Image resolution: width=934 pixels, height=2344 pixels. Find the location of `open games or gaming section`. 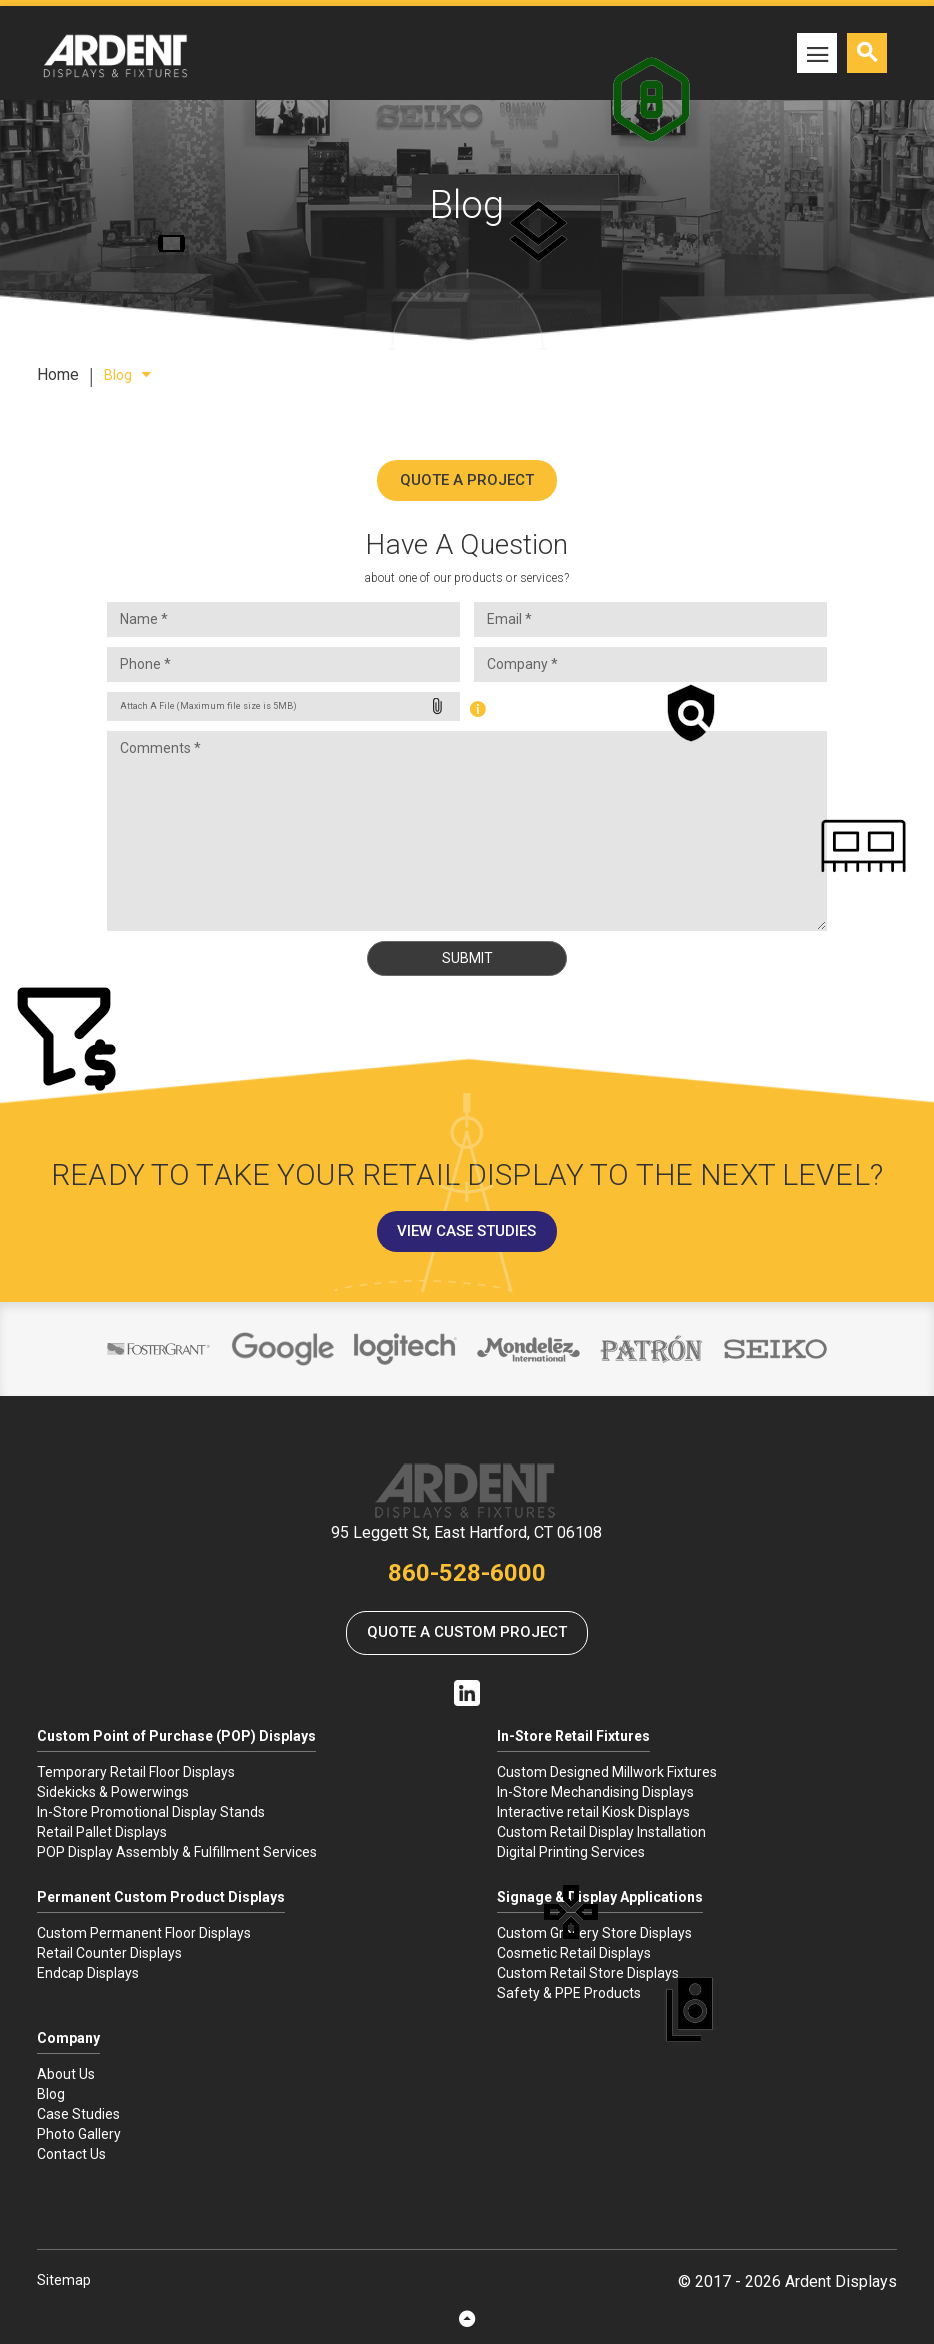

open games or gaming section is located at coordinates (571, 1912).